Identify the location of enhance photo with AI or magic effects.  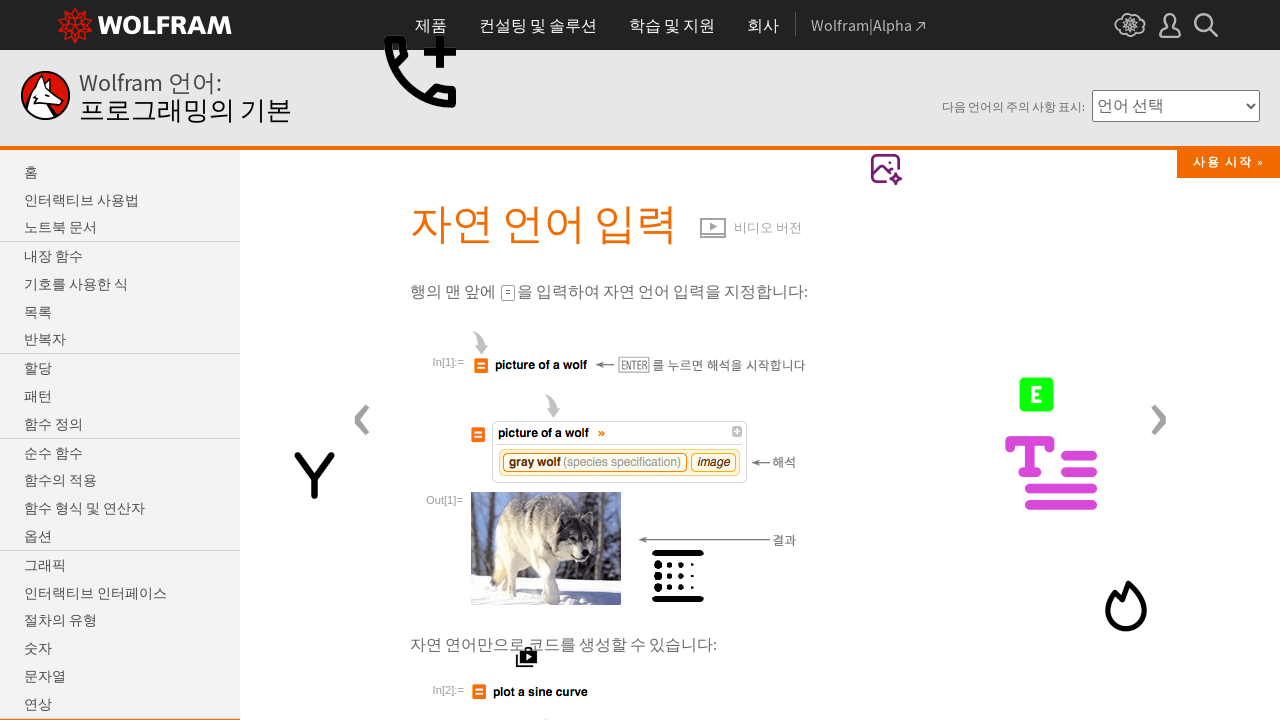
(885, 168).